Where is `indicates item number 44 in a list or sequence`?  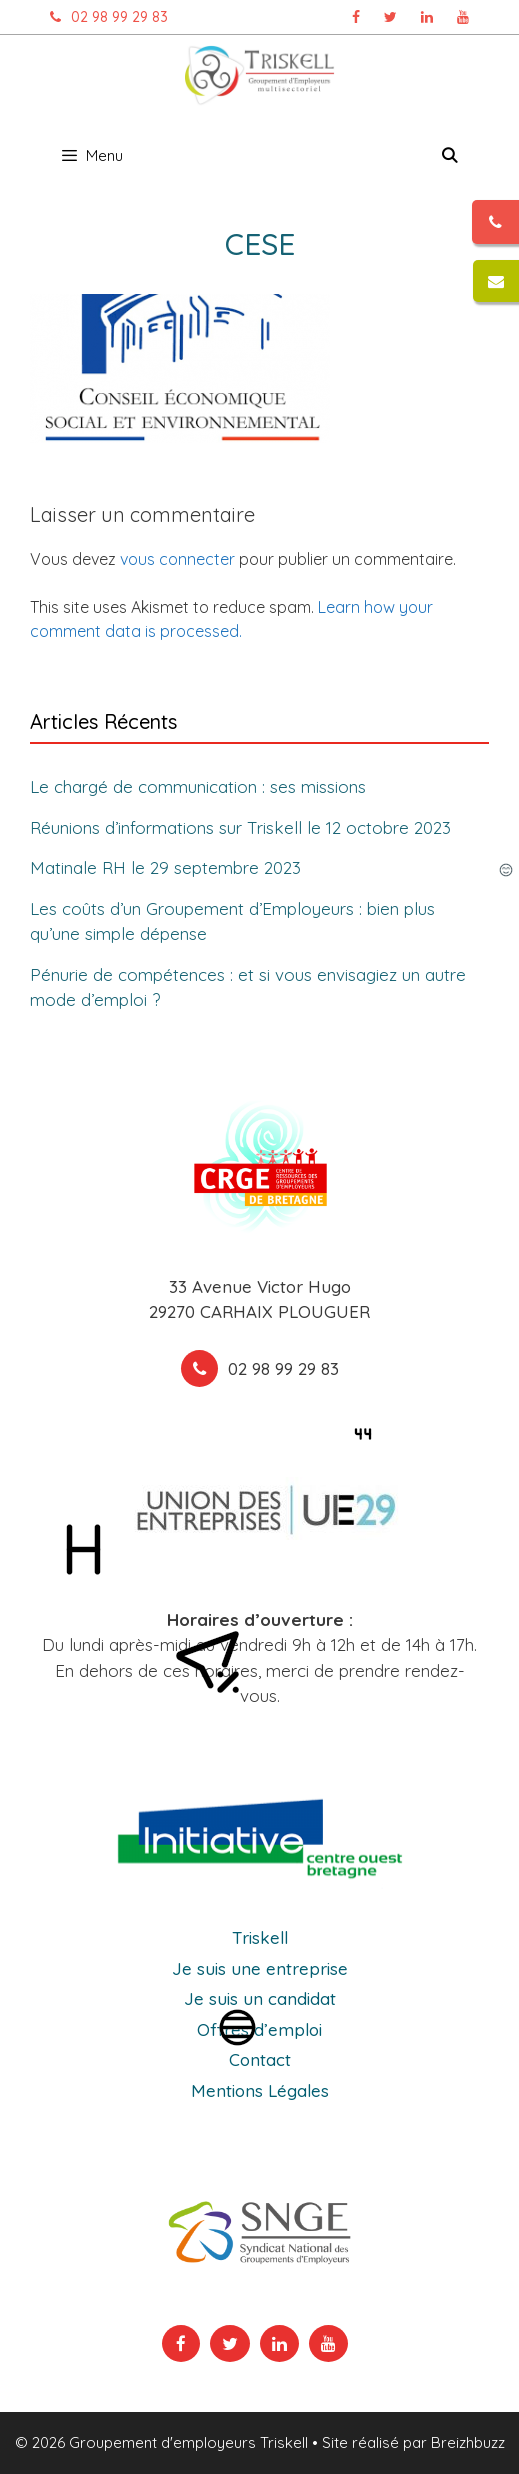 indicates item number 44 in a list or sequence is located at coordinates (363, 1434).